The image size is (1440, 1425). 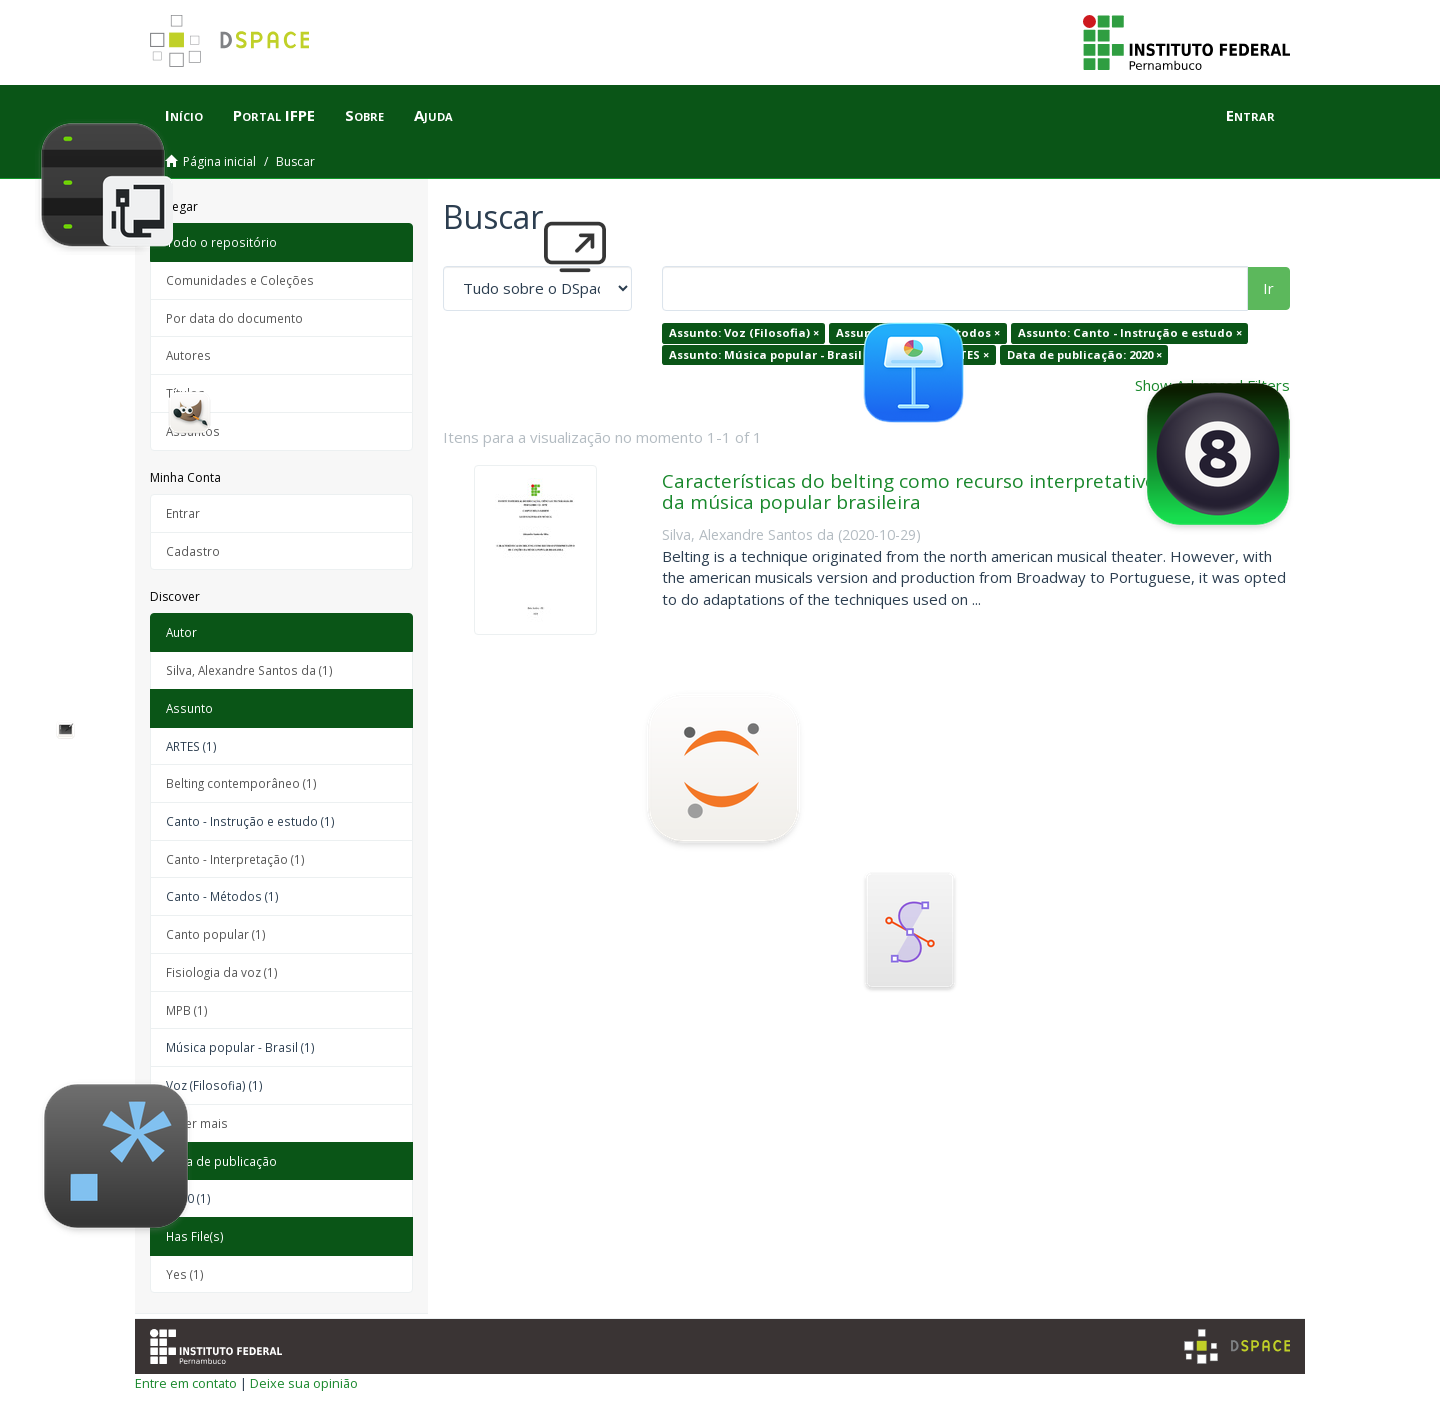 What do you see at coordinates (575, 245) in the screenshot?
I see `access desktop sharing settings` at bounding box center [575, 245].